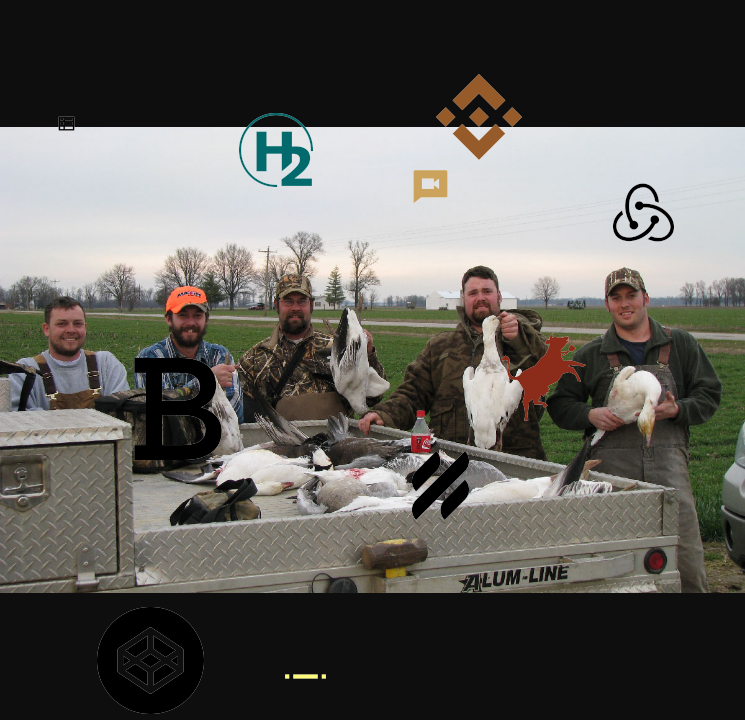 The height and width of the screenshot is (720, 745). I want to click on h2 database logo, so click(276, 150).